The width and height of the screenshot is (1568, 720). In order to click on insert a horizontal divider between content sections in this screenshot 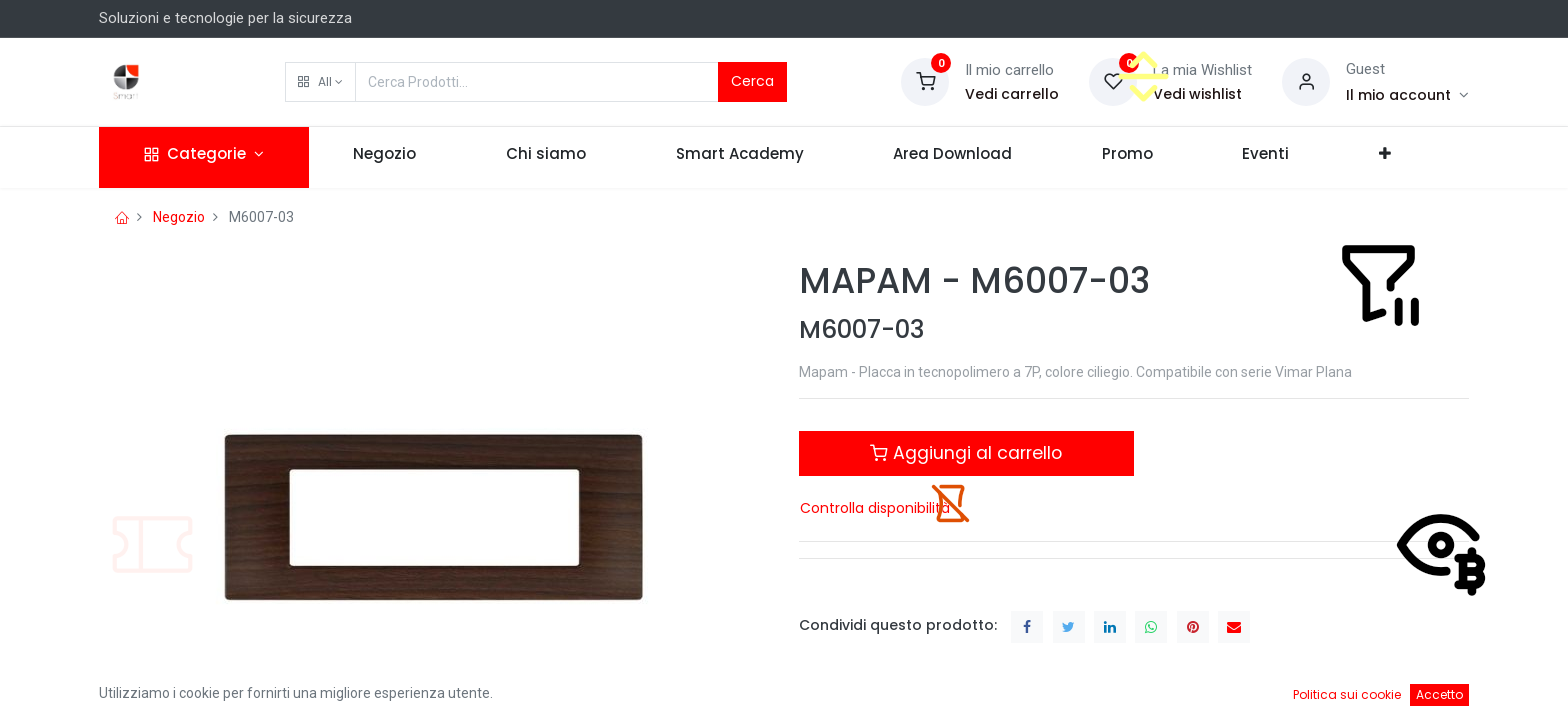, I will do `click(1143, 76)`.